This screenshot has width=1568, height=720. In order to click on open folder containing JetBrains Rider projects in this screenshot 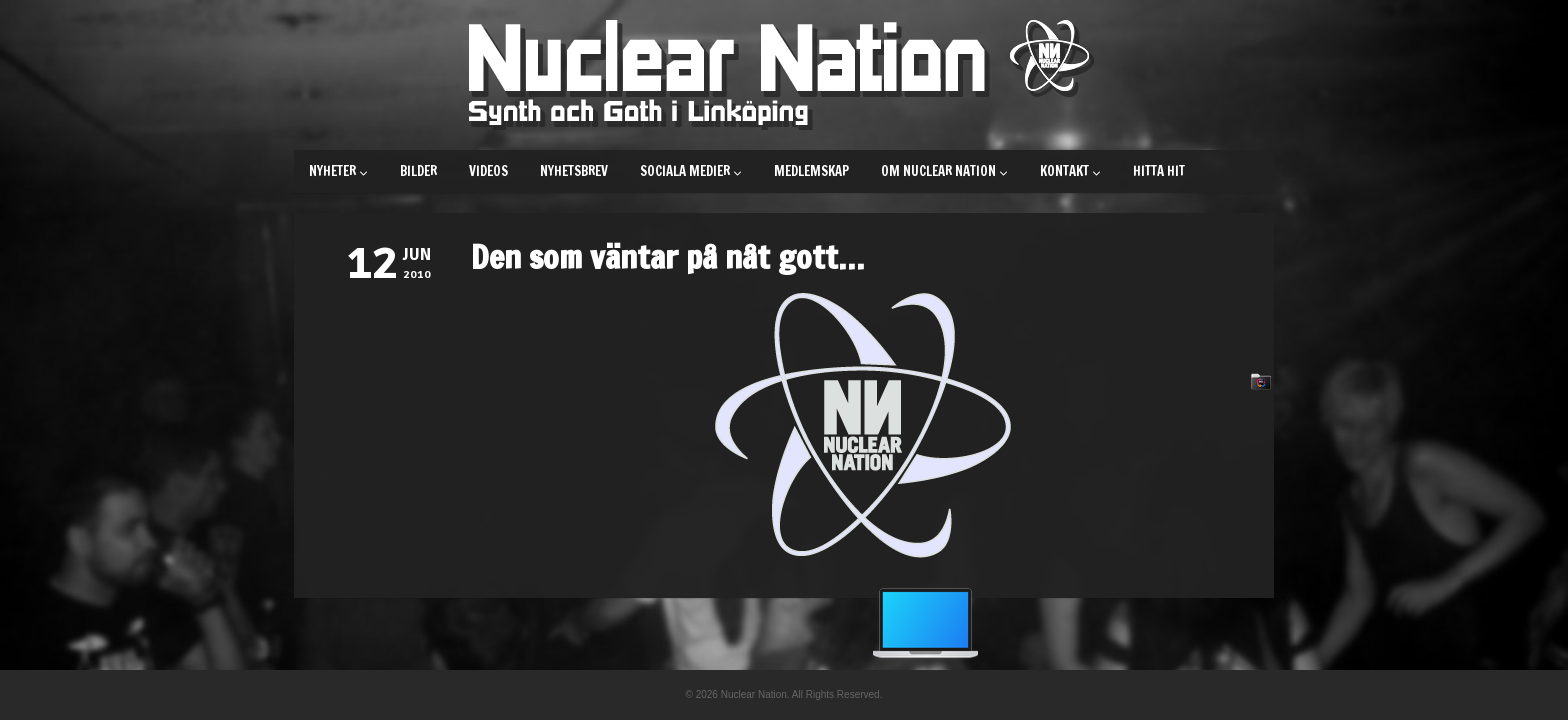, I will do `click(1261, 382)`.